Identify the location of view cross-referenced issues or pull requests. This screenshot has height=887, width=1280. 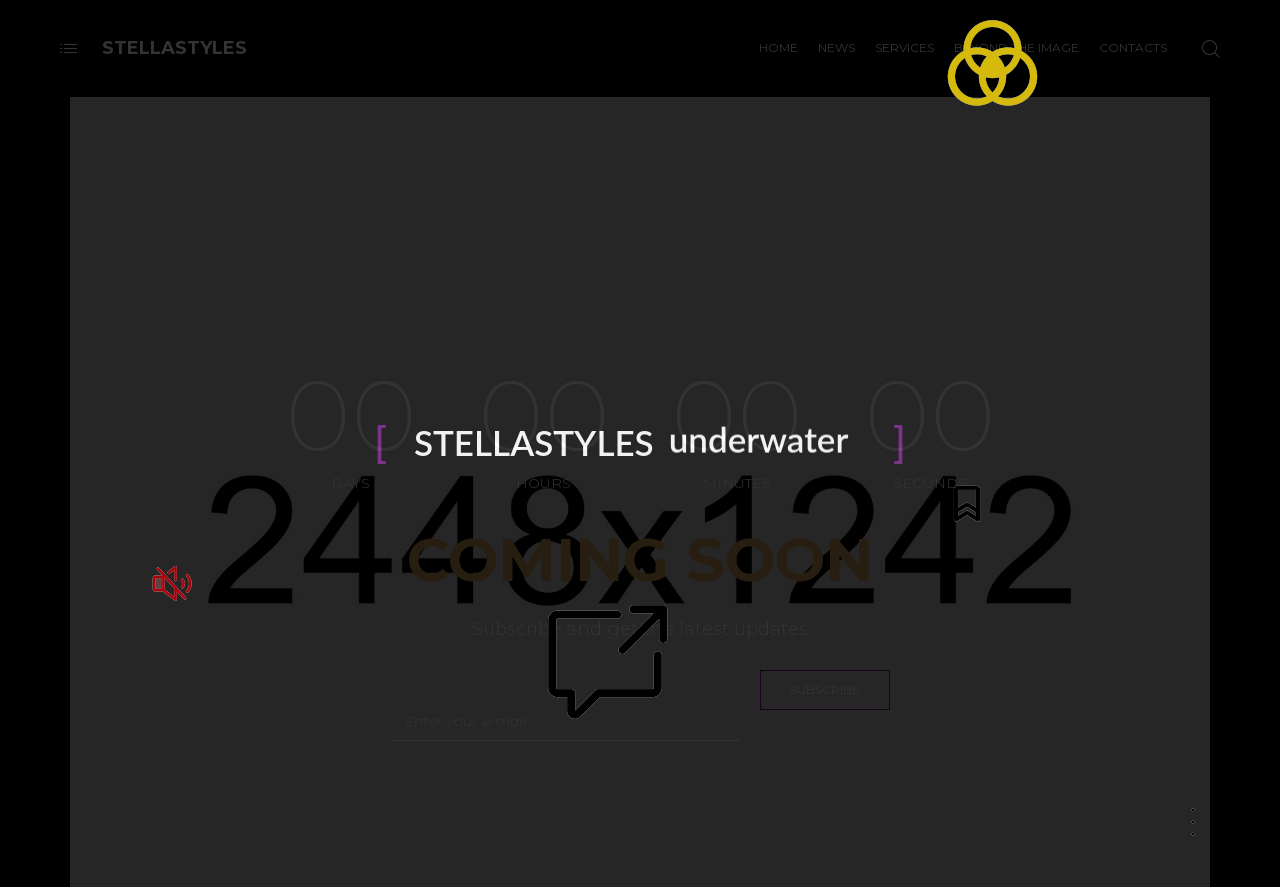
(605, 662).